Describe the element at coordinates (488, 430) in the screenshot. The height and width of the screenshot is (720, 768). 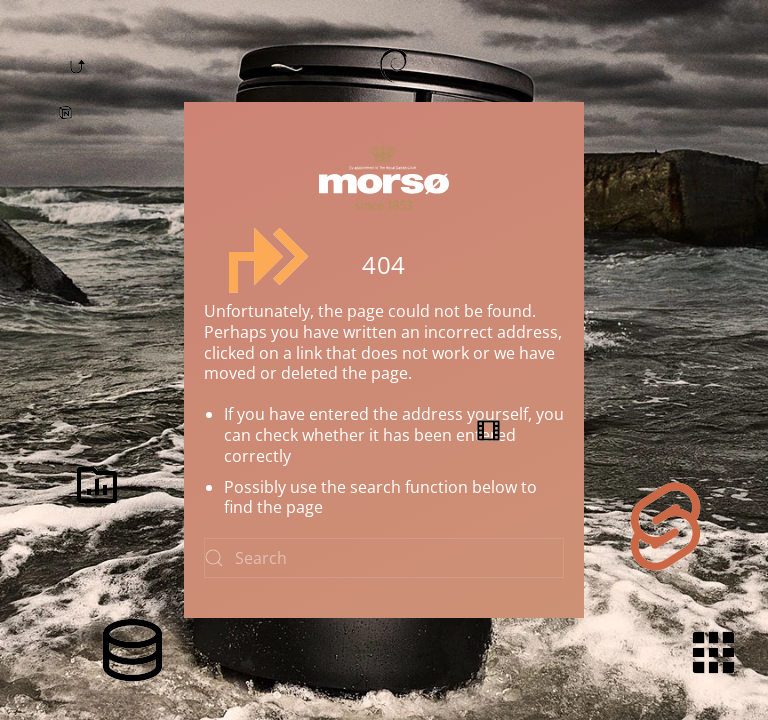
I see `access video or film content` at that location.